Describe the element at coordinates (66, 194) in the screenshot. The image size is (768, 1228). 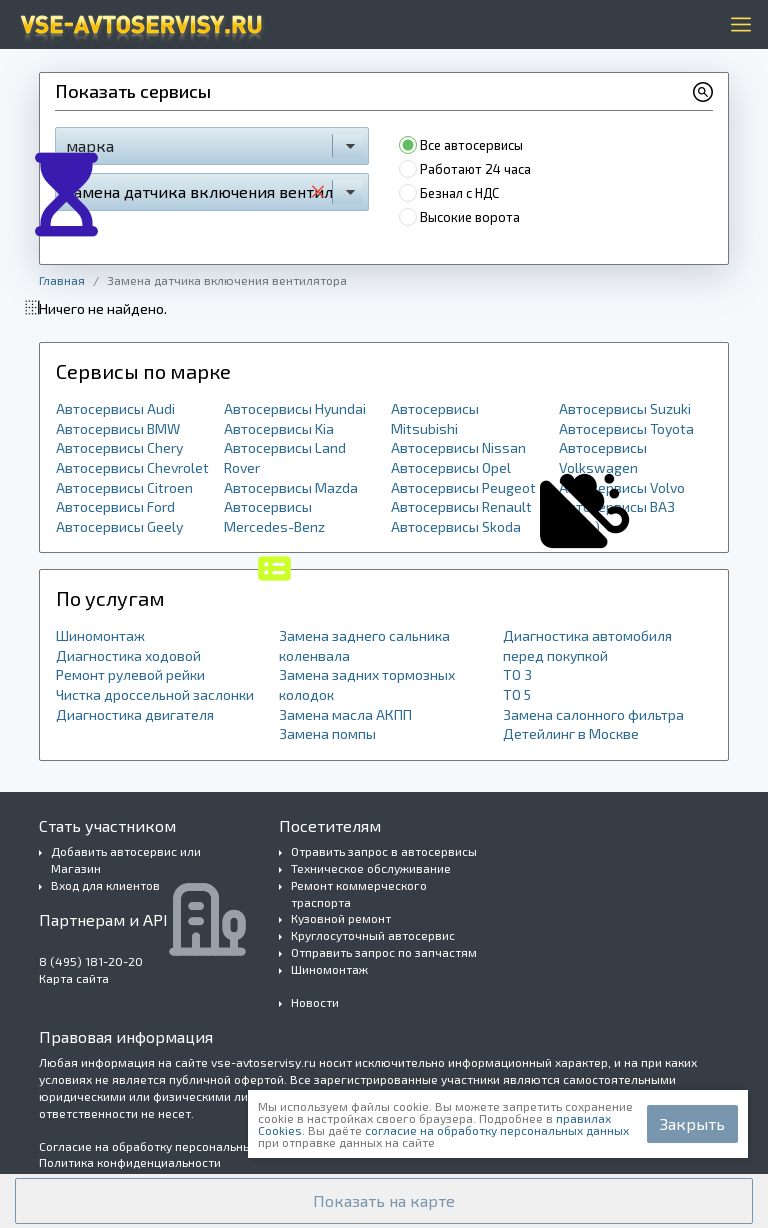
I see `indicates a process in progress or loading state` at that location.